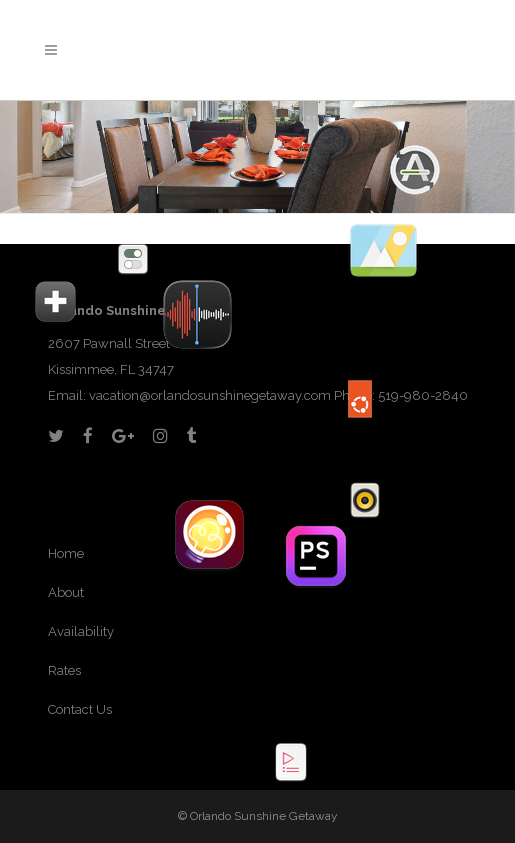 This screenshot has width=515, height=843. What do you see at coordinates (360, 399) in the screenshot?
I see `open the ubuntu system menu` at bounding box center [360, 399].